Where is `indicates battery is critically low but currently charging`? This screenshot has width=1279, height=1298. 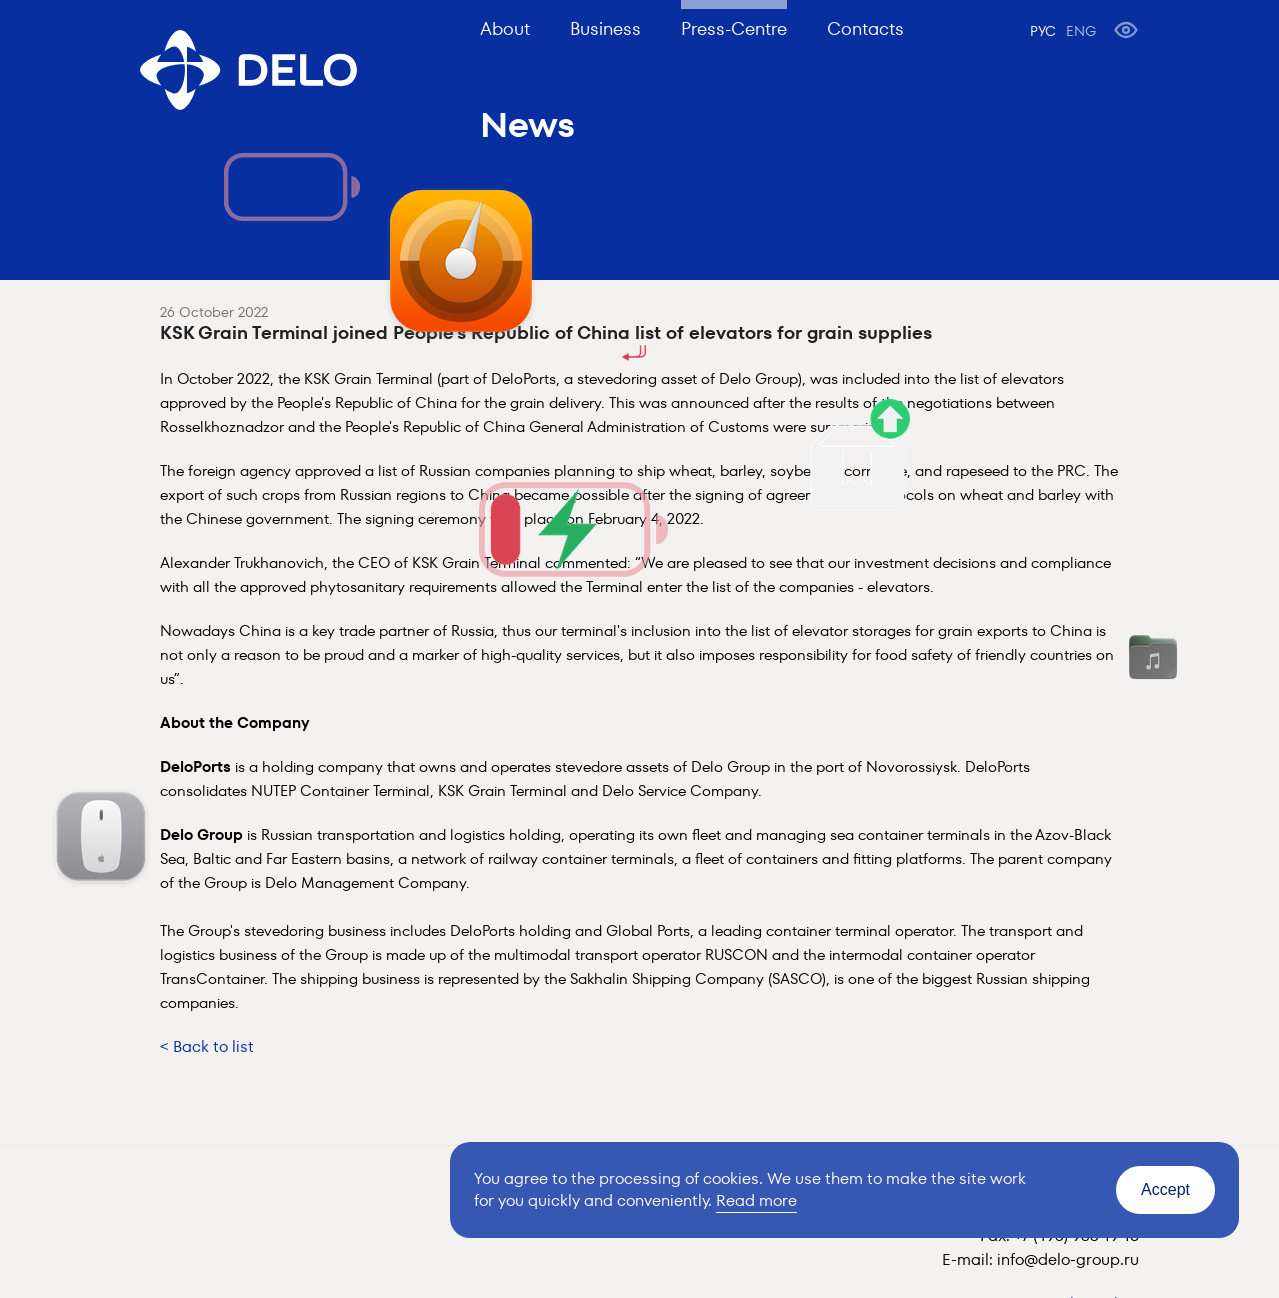 indicates battery is critically low but currently charging is located at coordinates (573, 529).